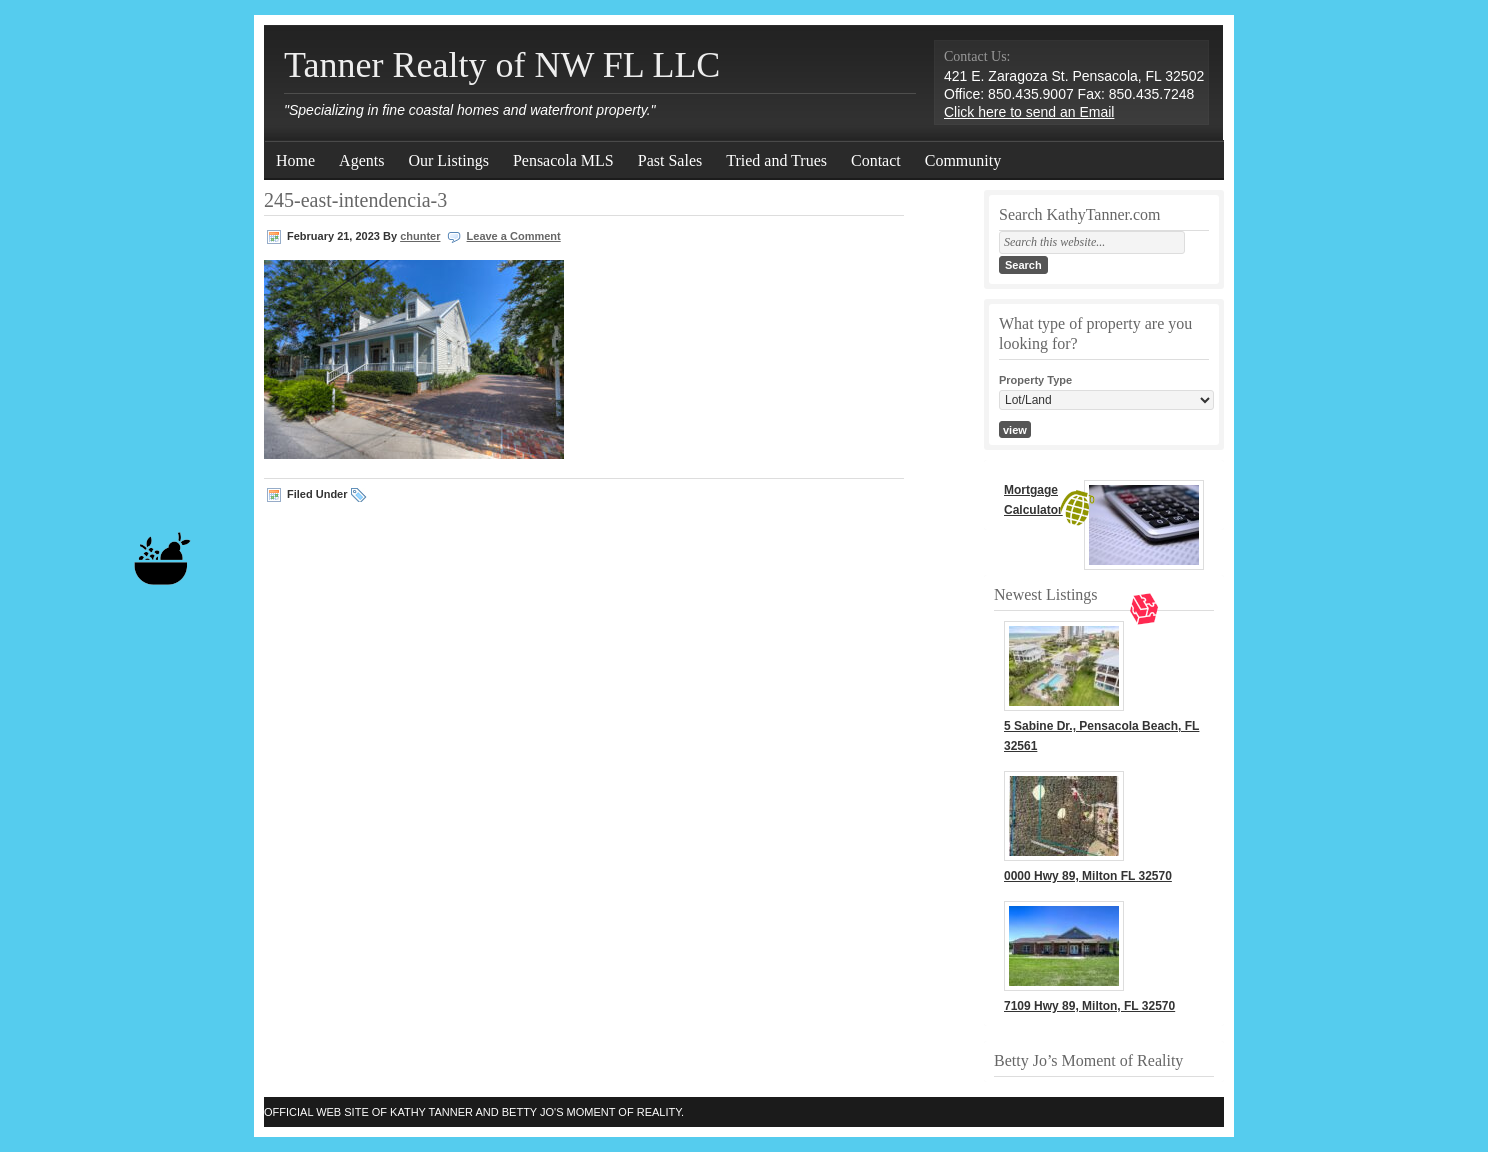 The image size is (1488, 1152). Describe the element at coordinates (1076, 507) in the screenshot. I see `select grenade weapon or explosive item` at that location.